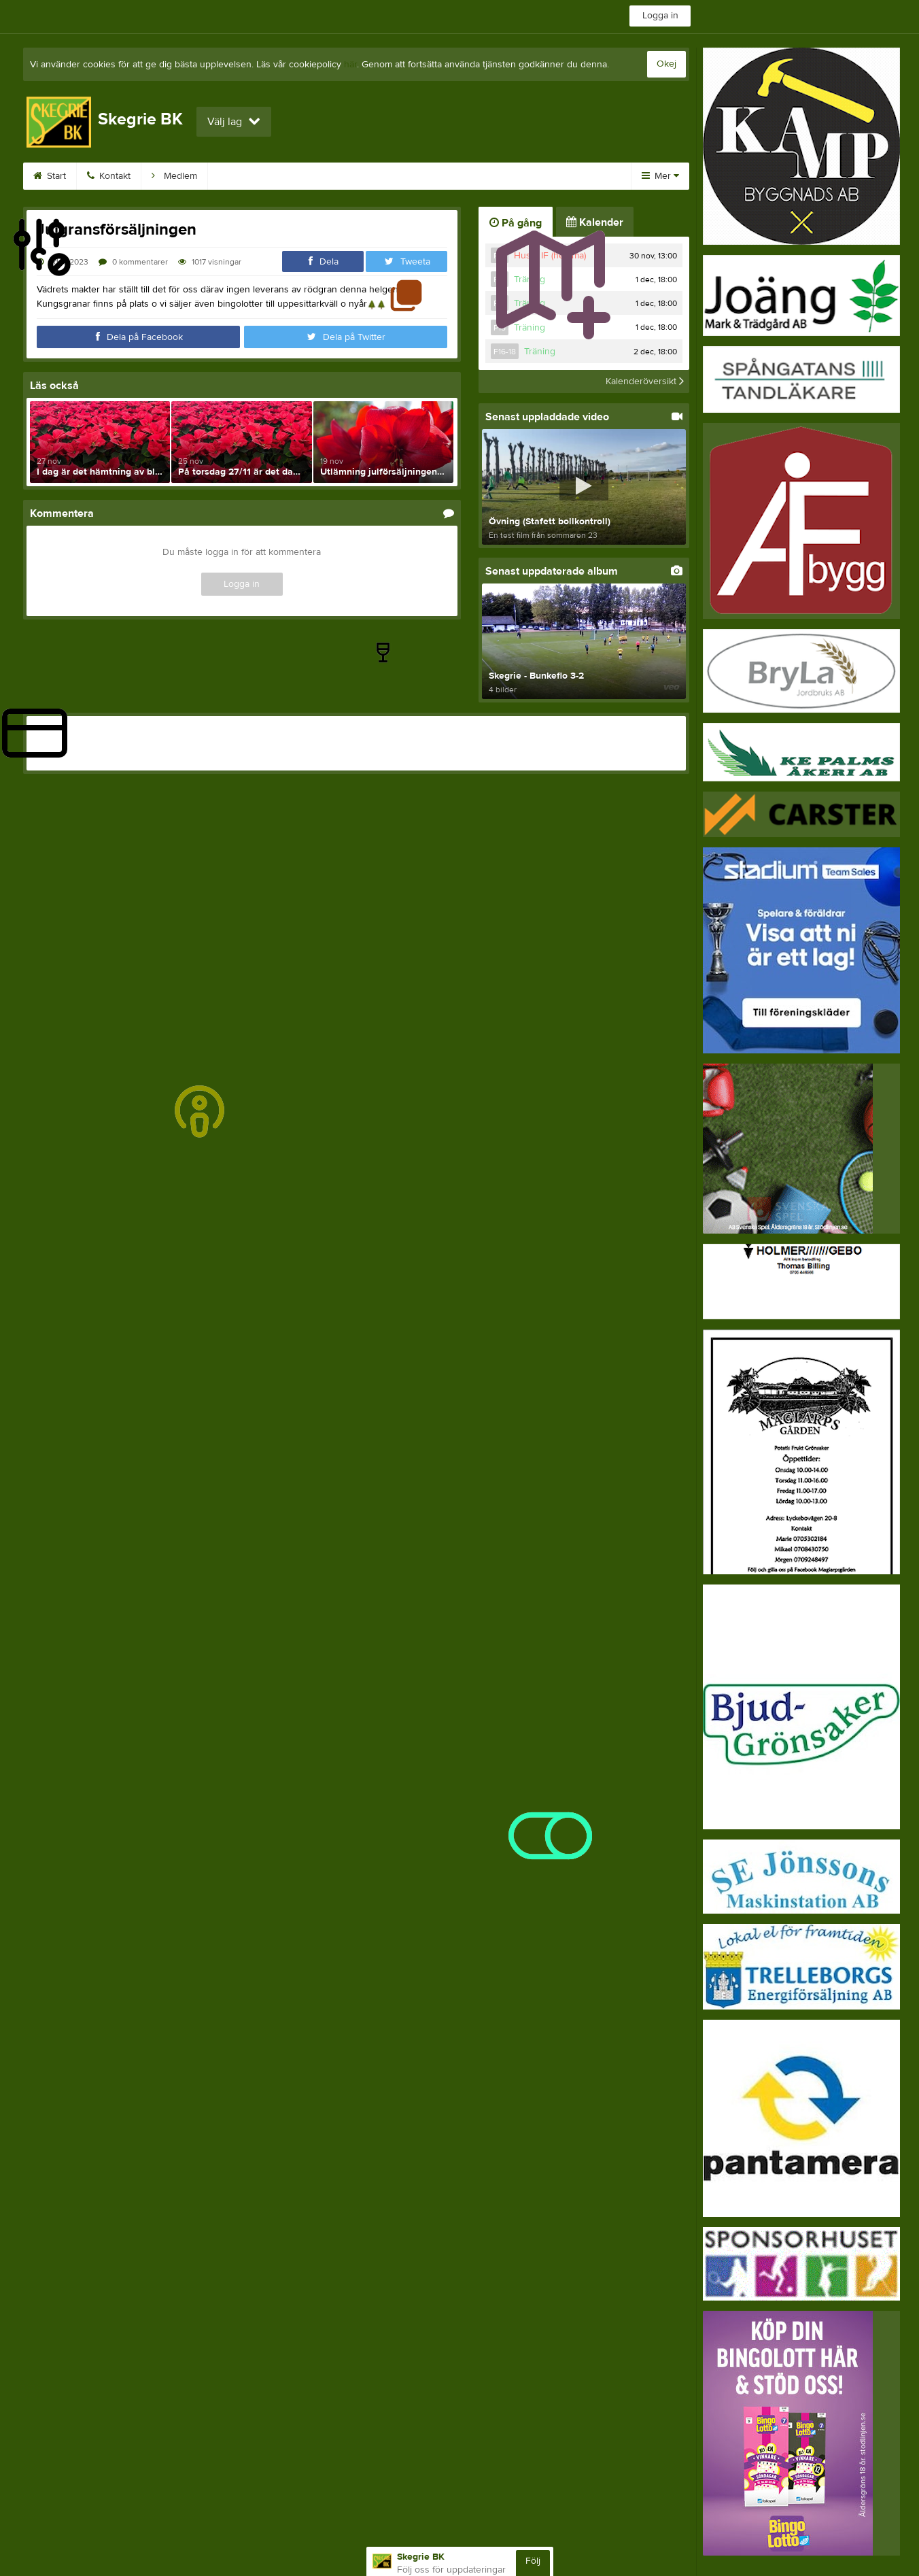 The width and height of the screenshot is (919, 2576). I want to click on manage payment methods, so click(35, 733).